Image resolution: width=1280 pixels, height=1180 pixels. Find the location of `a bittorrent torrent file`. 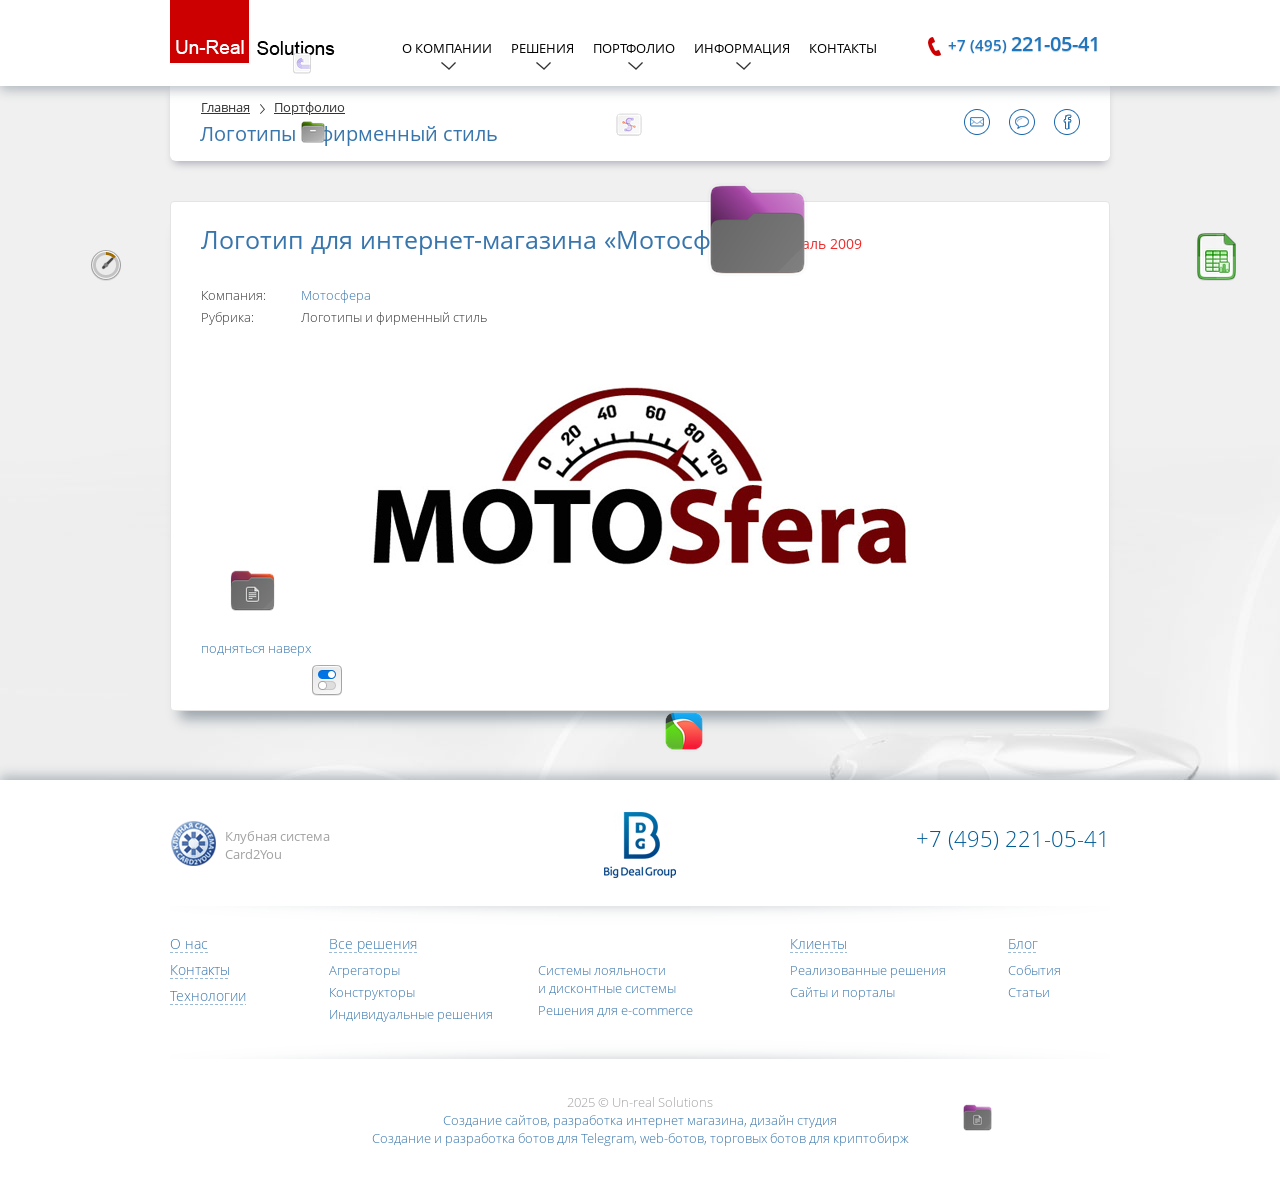

a bittorrent torrent file is located at coordinates (302, 63).